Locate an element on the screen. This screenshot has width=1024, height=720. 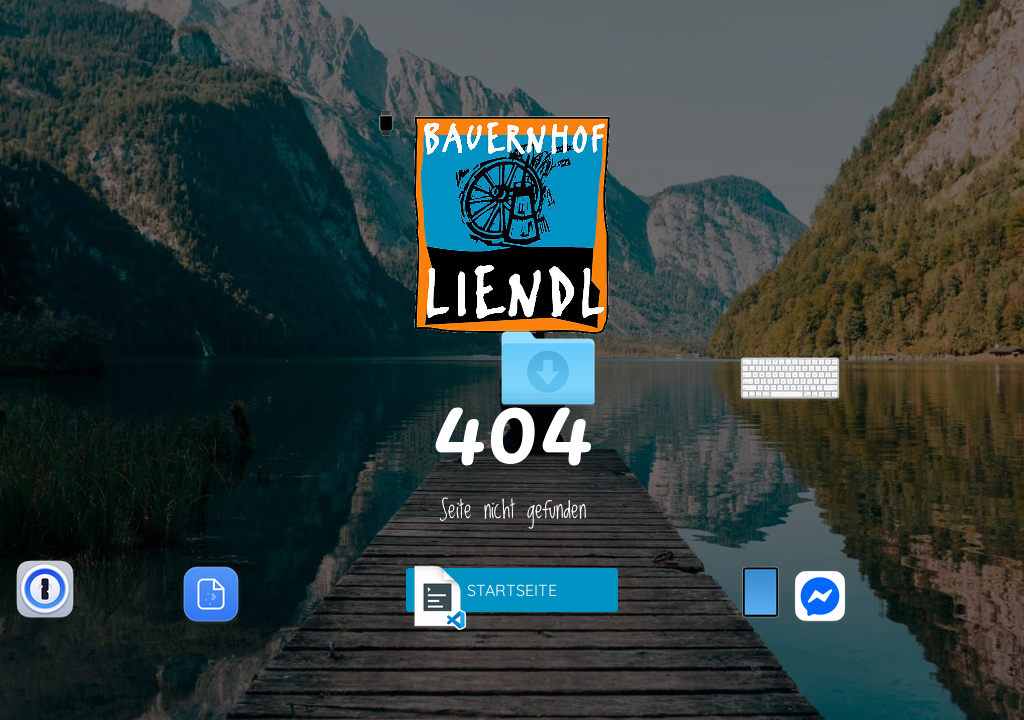
open your downloads folder is located at coordinates (548, 368).